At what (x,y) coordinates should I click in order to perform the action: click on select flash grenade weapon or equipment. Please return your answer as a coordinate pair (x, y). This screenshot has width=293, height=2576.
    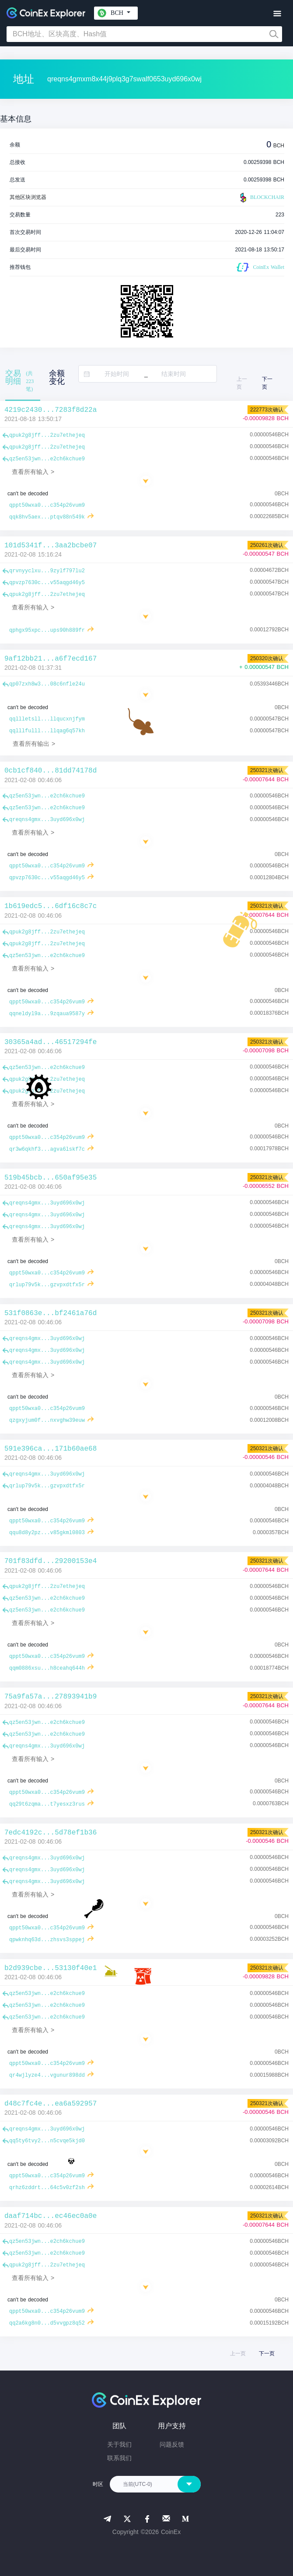
    Looking at the image, I should click on (239, 929).